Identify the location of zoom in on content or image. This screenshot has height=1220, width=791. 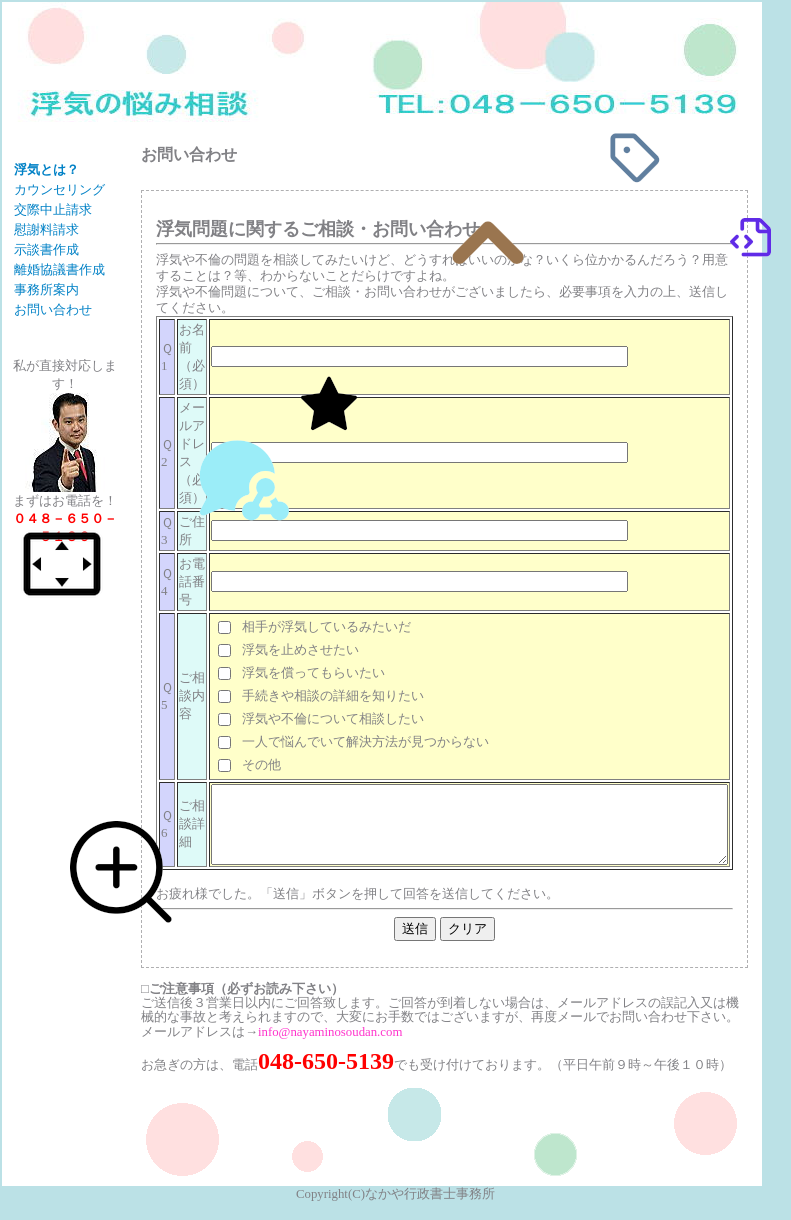
(123, 874).